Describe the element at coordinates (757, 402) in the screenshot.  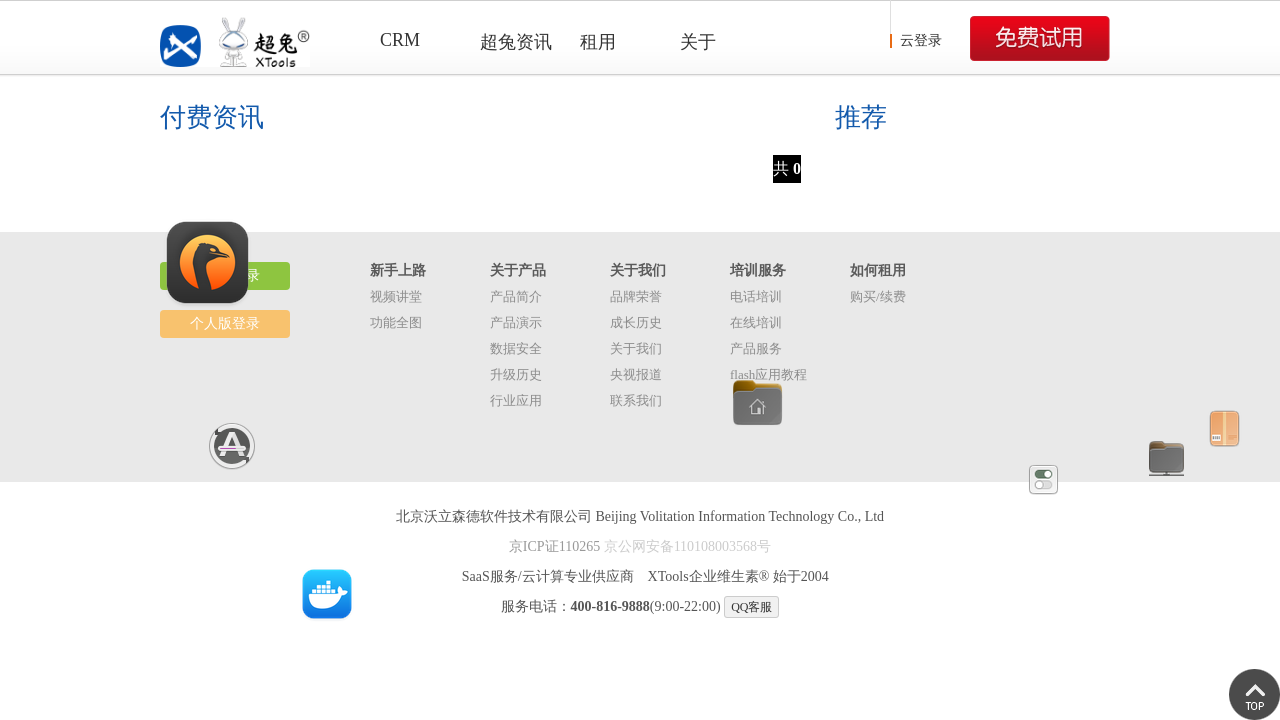
I see `access your home folder` at that location.